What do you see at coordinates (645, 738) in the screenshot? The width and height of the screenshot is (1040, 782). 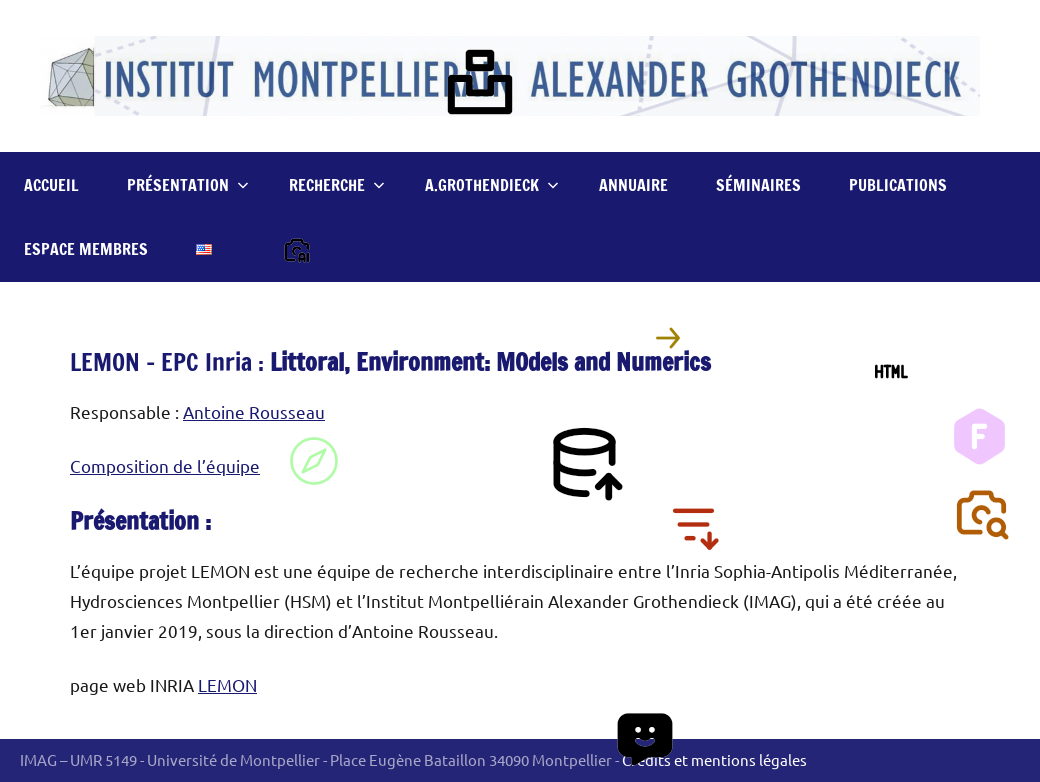 I see `open chatbot or AI assistant` at bounding box center [645, 738].